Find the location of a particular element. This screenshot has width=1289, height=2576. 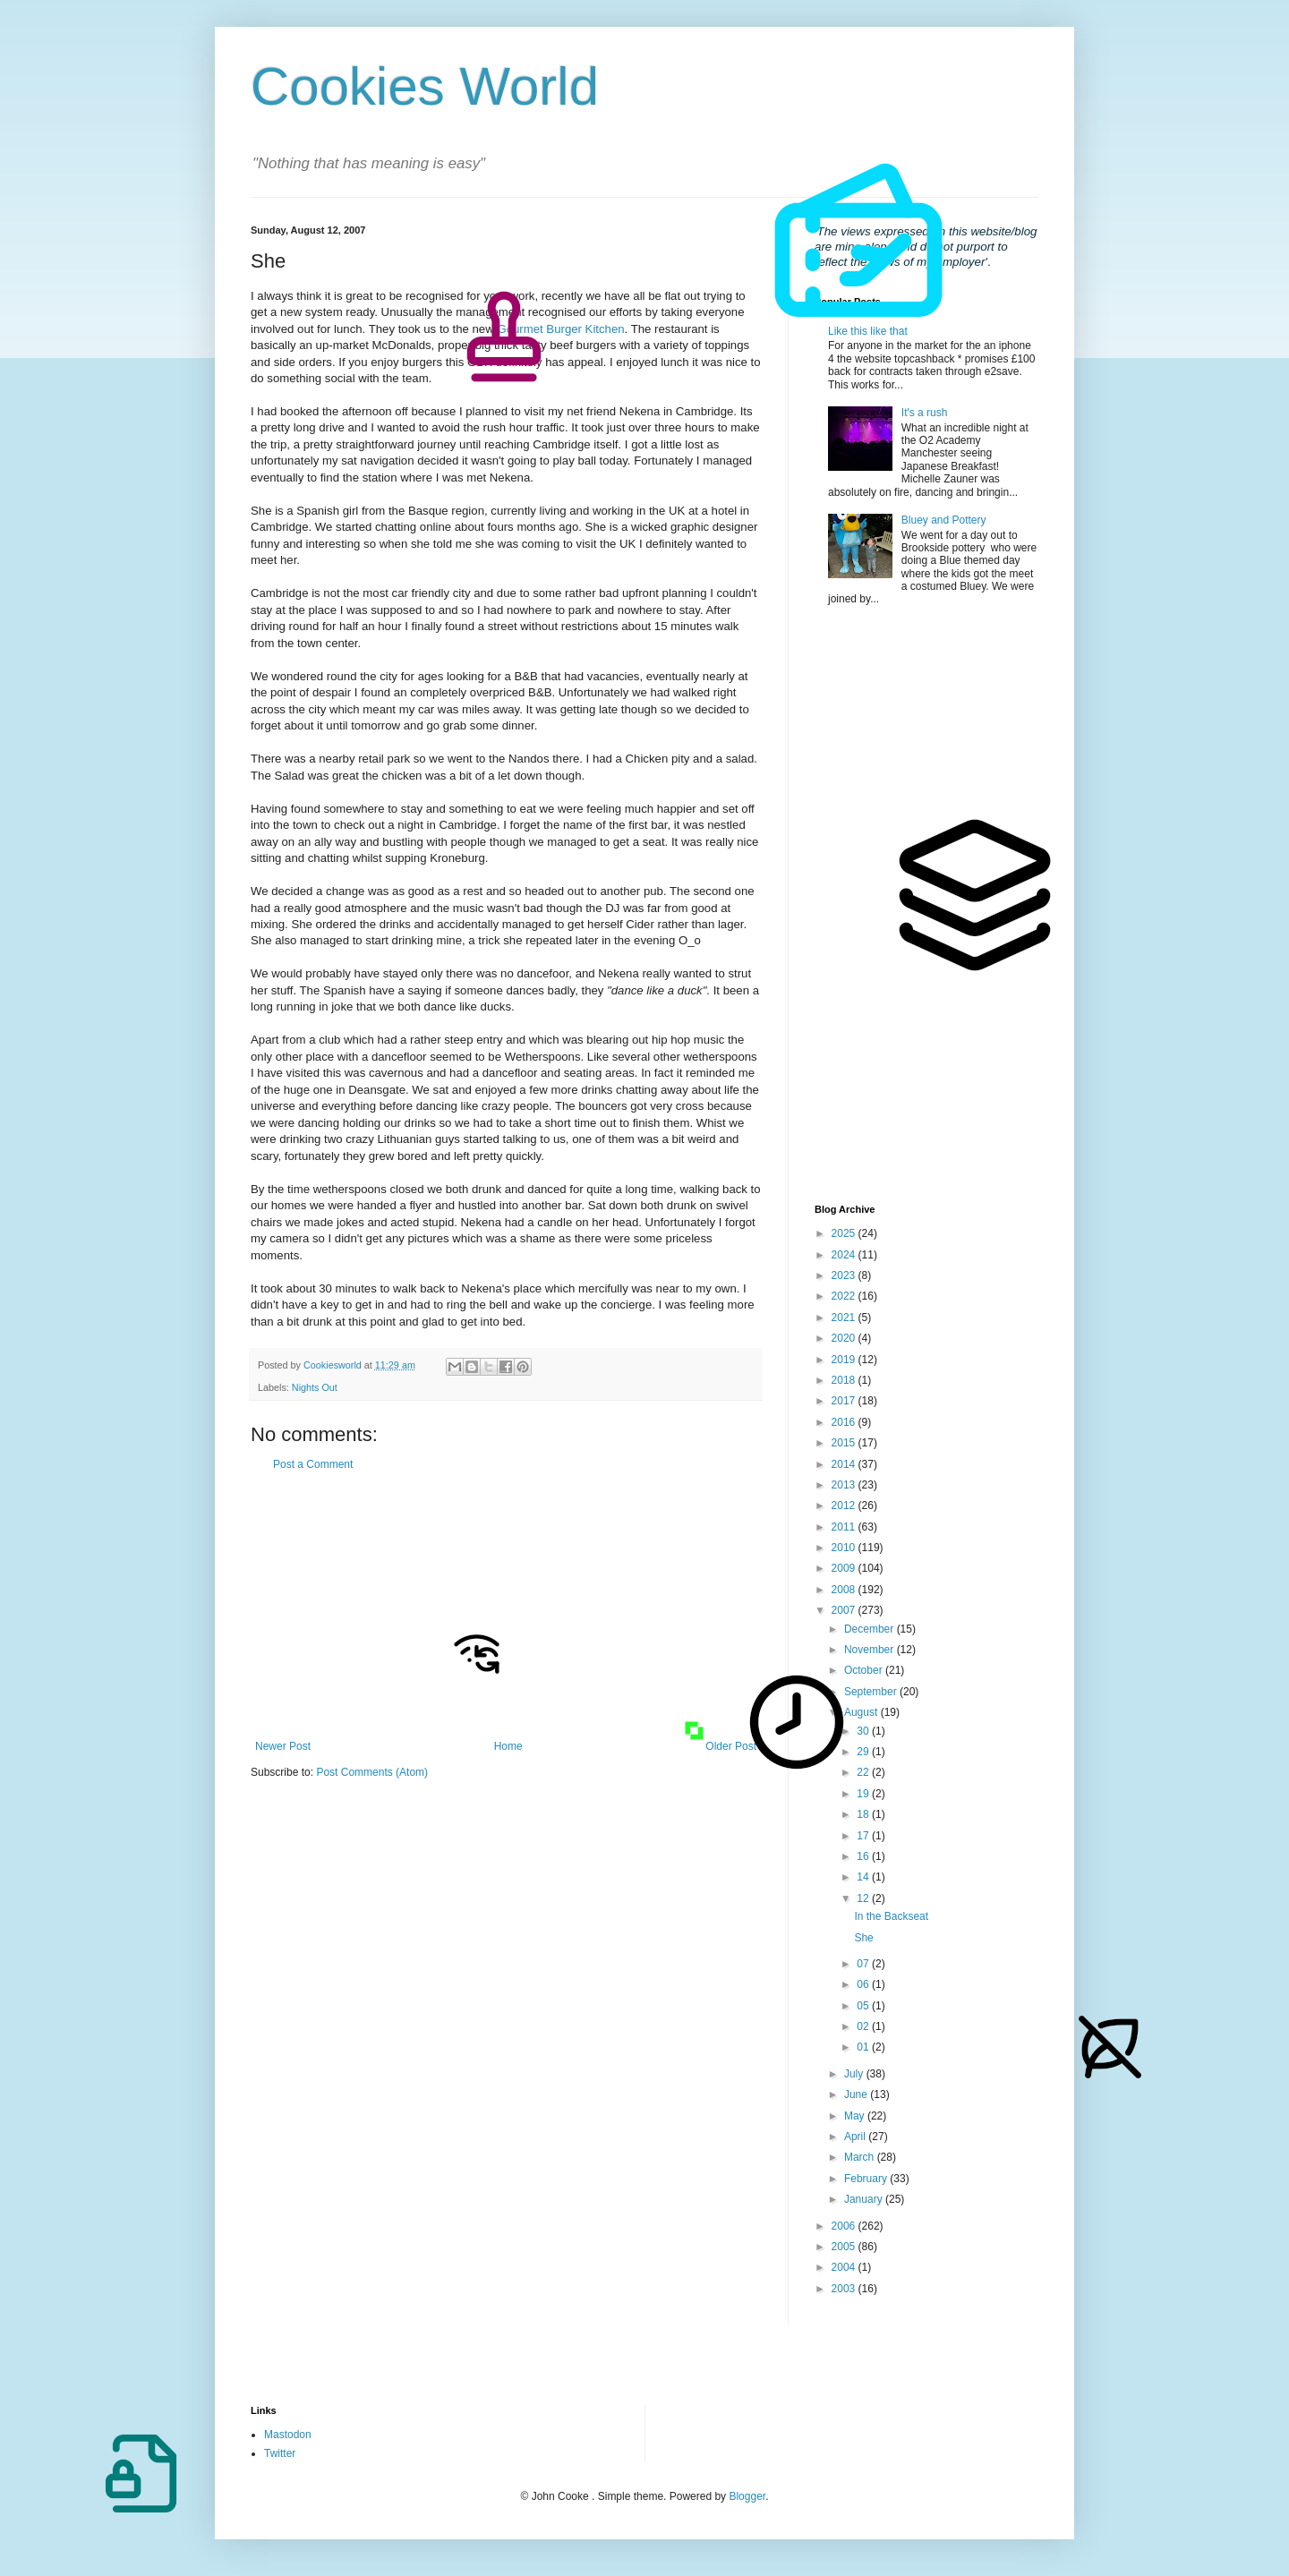

view flight tickets or boarding passes is located at coordinates (858, 241).